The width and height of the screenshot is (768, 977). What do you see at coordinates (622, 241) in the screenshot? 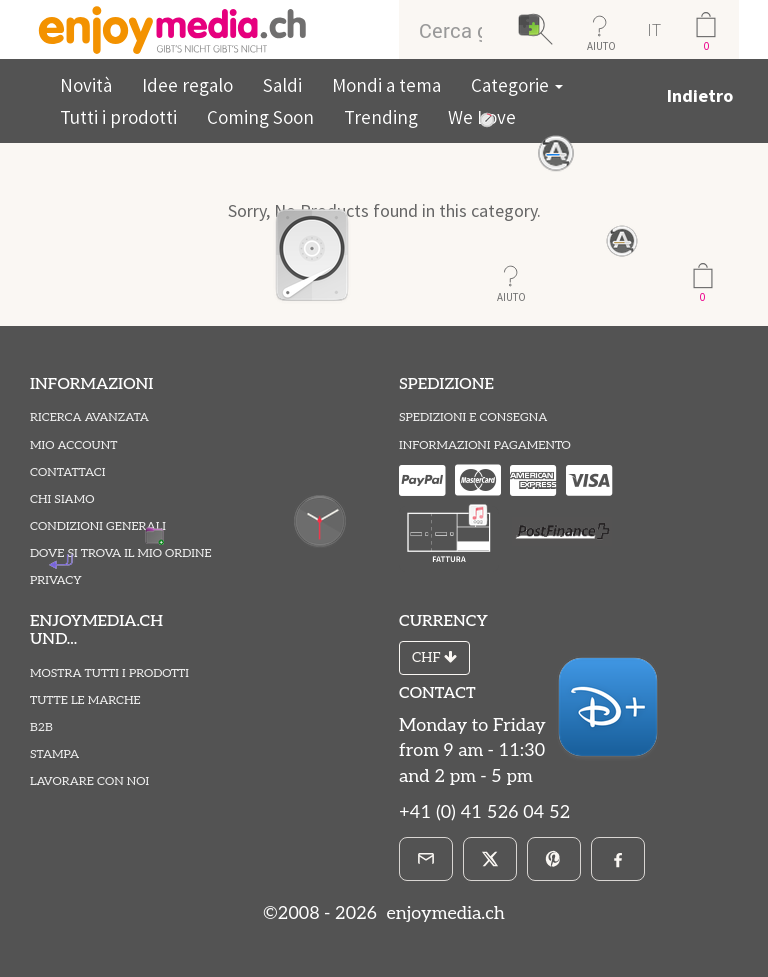
I see `check for available software updates` at bounding box center [622, 241].